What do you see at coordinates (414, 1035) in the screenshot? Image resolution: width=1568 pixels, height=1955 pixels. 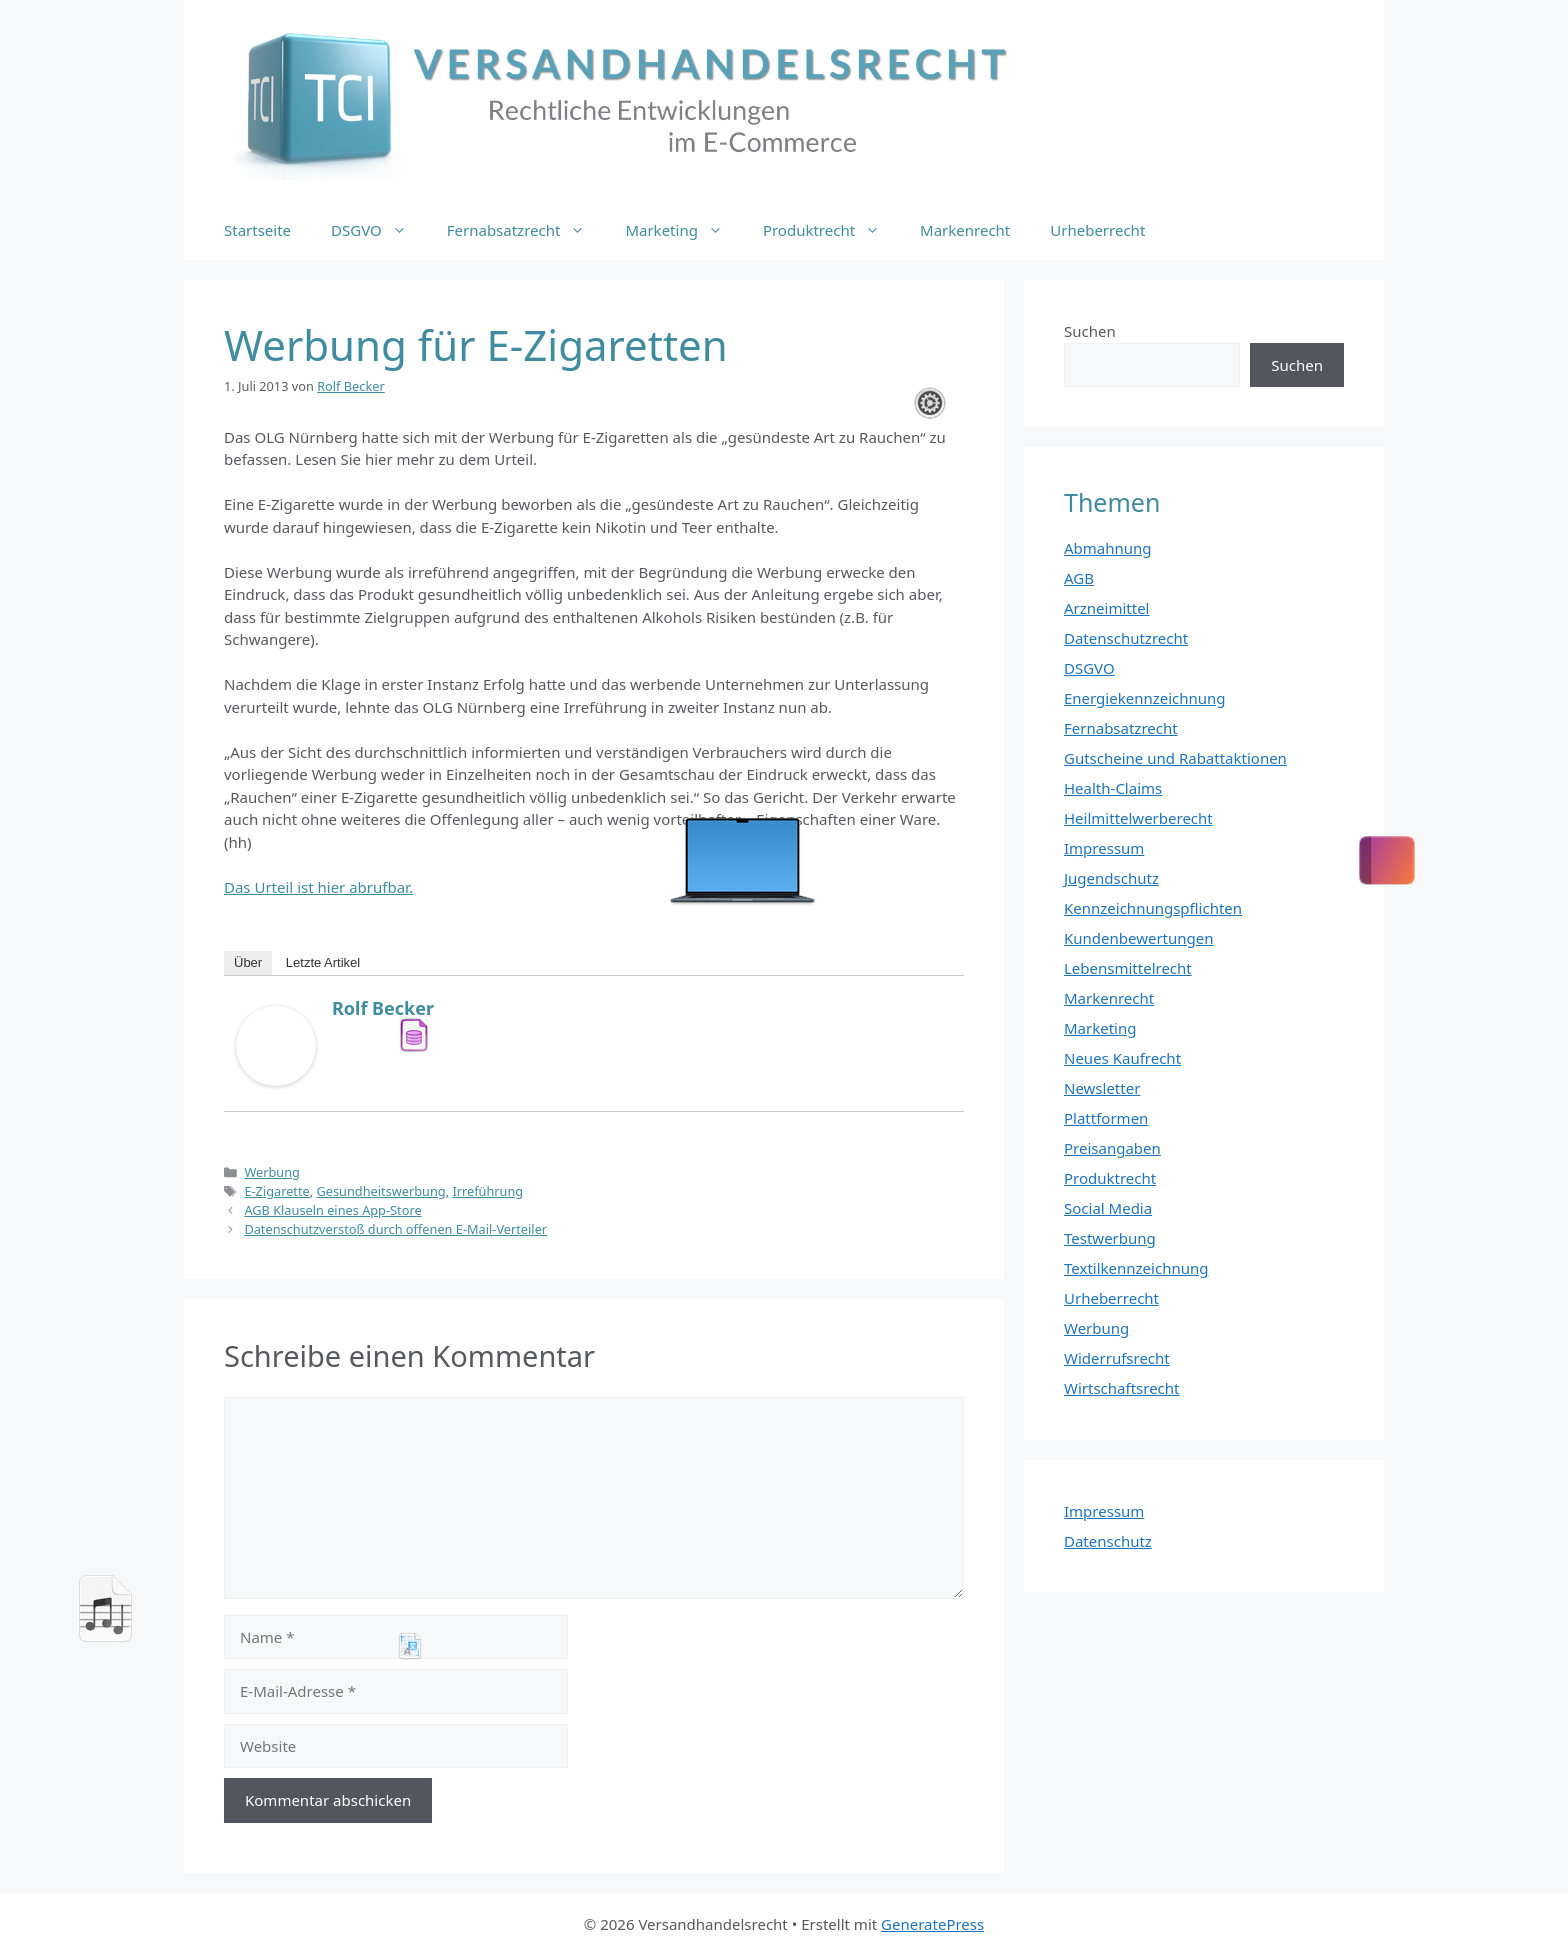 I see `libreoffice base database template file` at bounding box center [414, 1035].